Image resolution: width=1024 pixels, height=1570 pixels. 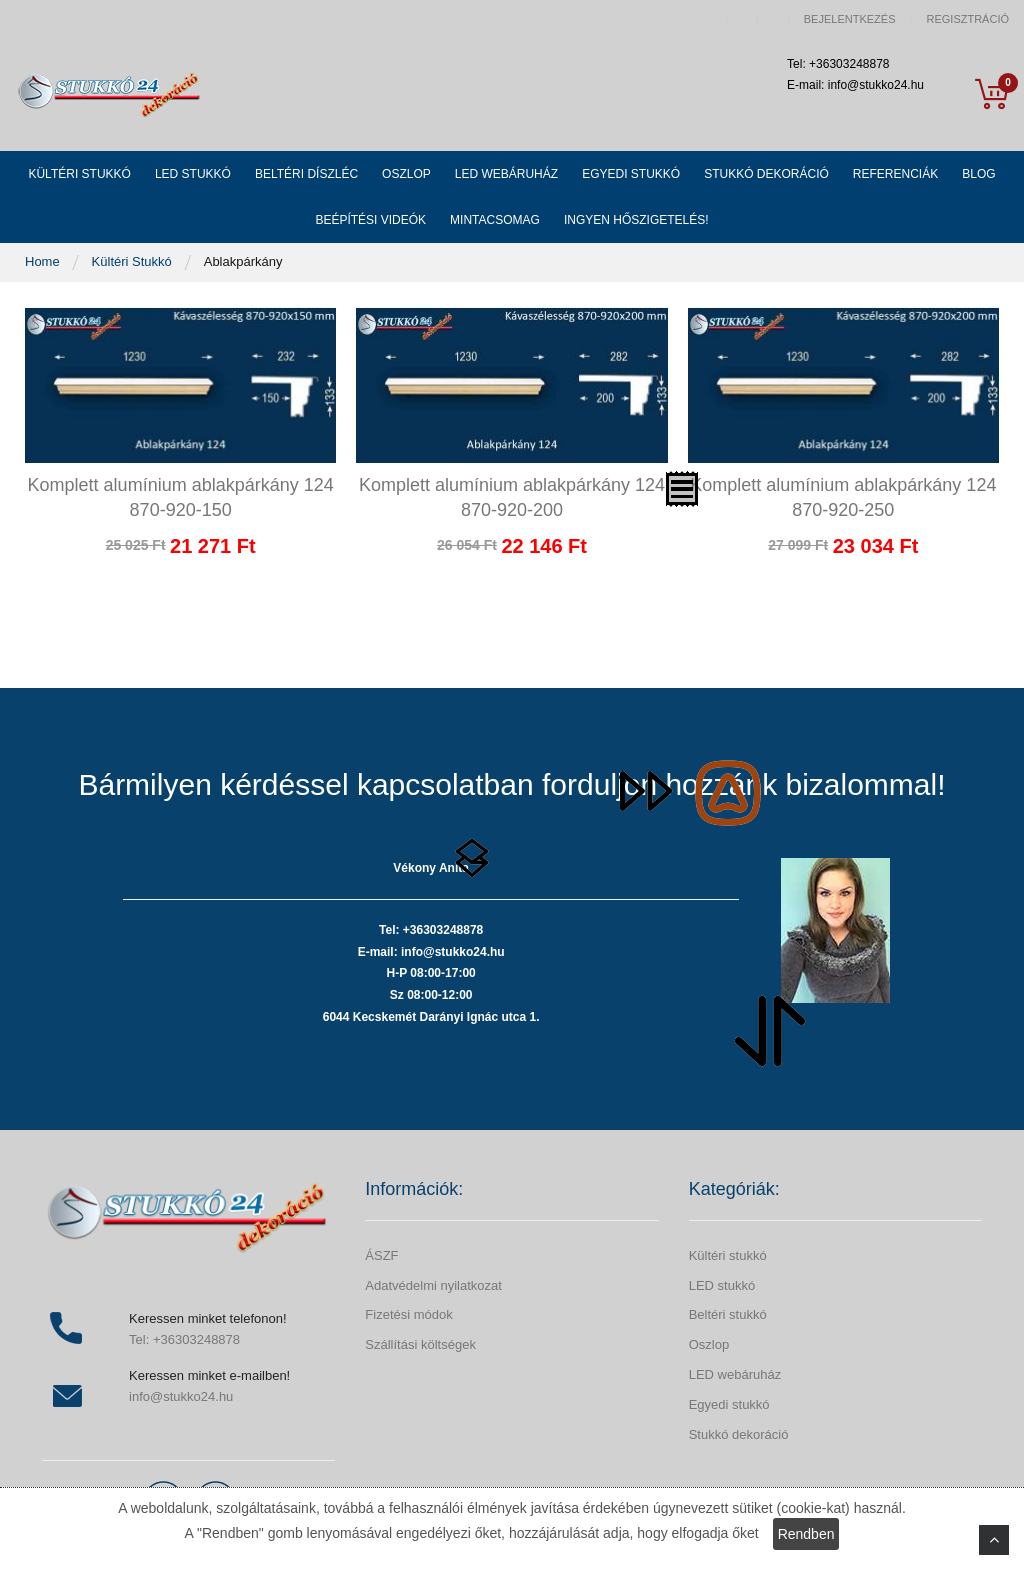 What do you see at coordinates (682, 489) in the screenshot?
I see `view purchase receipt or transaction history` at bounding box center [682, 489].